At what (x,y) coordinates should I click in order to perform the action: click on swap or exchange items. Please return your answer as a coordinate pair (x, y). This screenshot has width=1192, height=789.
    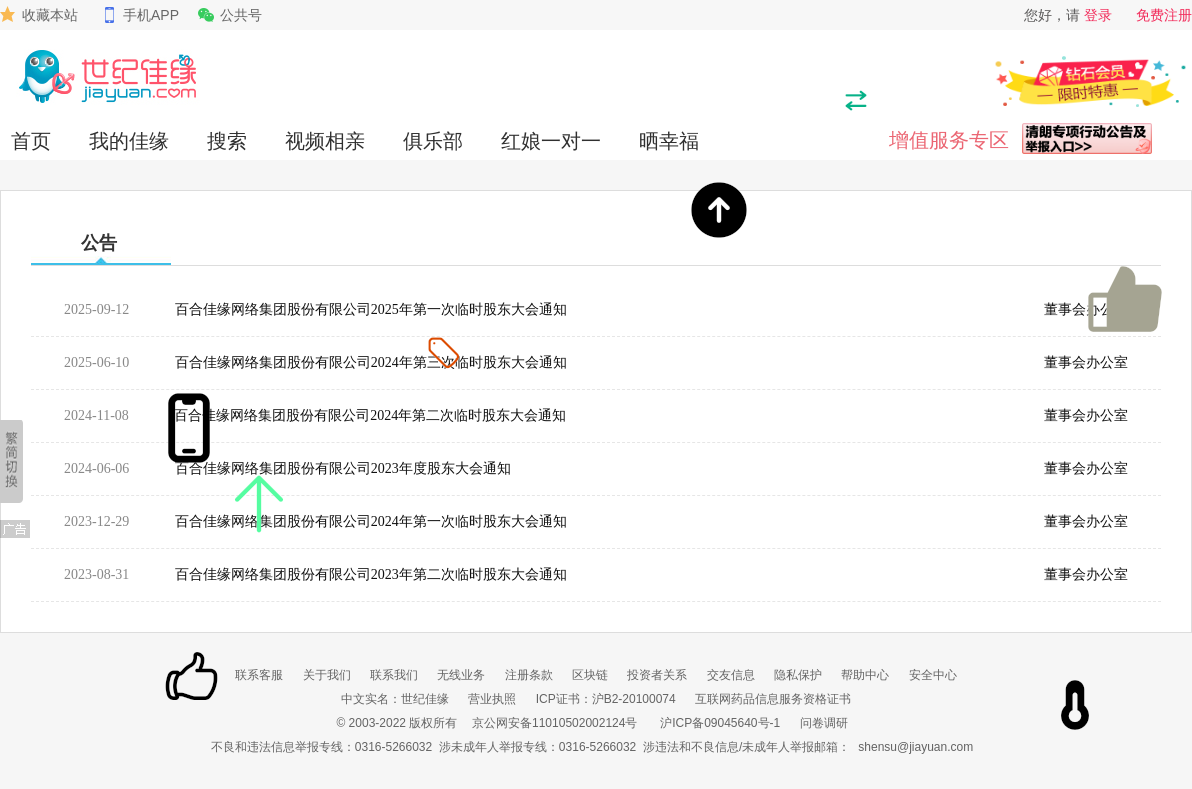
    Looking at the image, I should click on (856, 100).